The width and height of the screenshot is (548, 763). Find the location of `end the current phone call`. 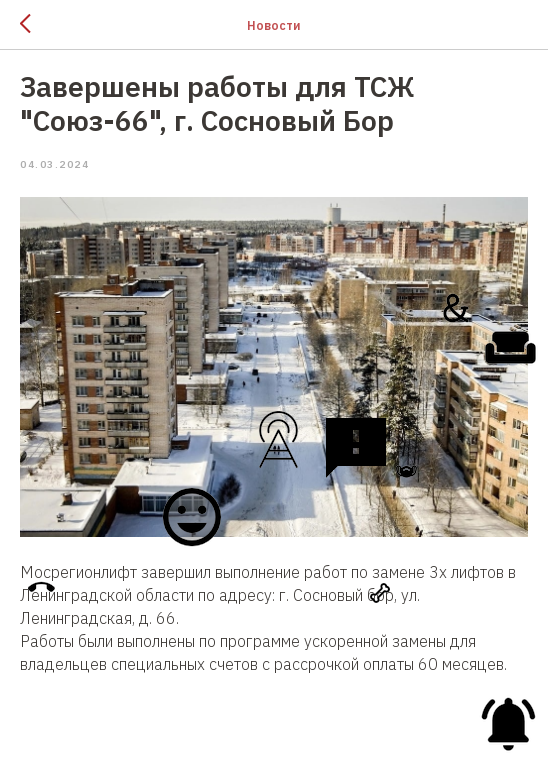

end the current phone call is located at coordinates (41, 587).